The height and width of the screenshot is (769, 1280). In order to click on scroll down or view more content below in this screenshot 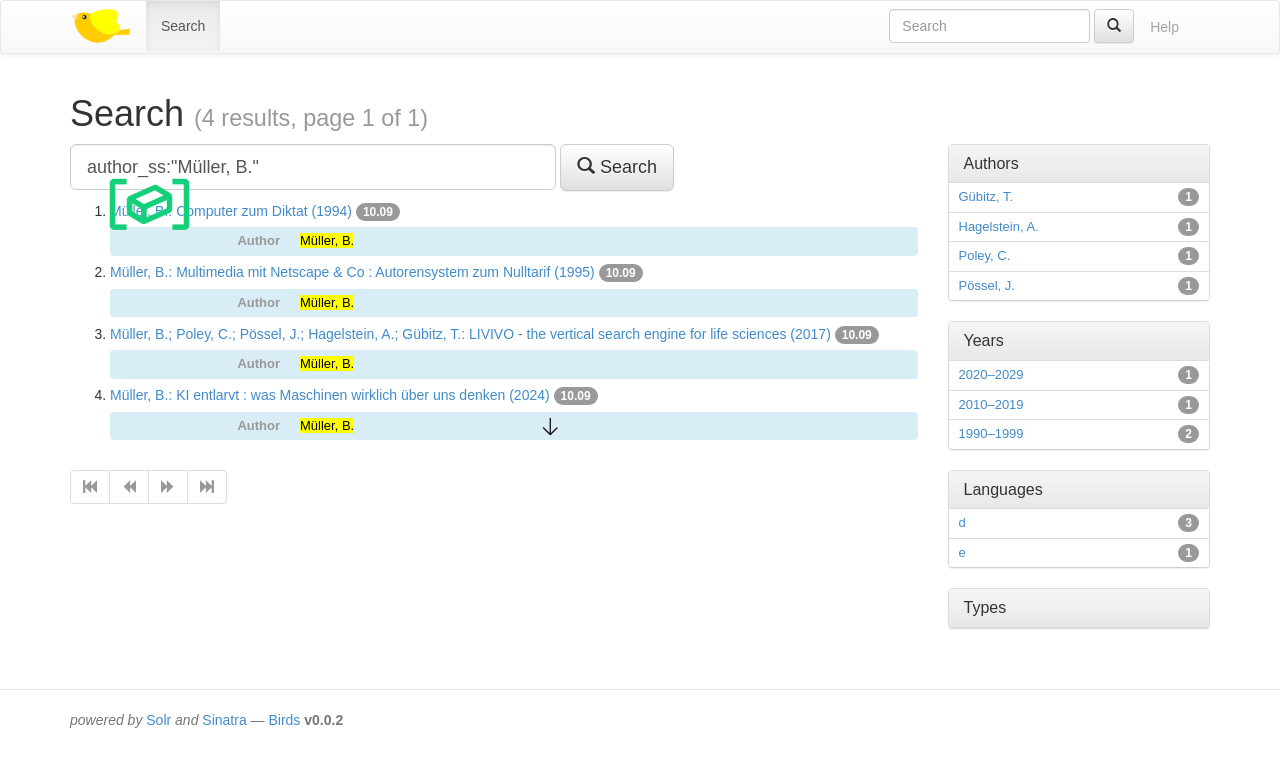, I will do `click(549, 426)`.